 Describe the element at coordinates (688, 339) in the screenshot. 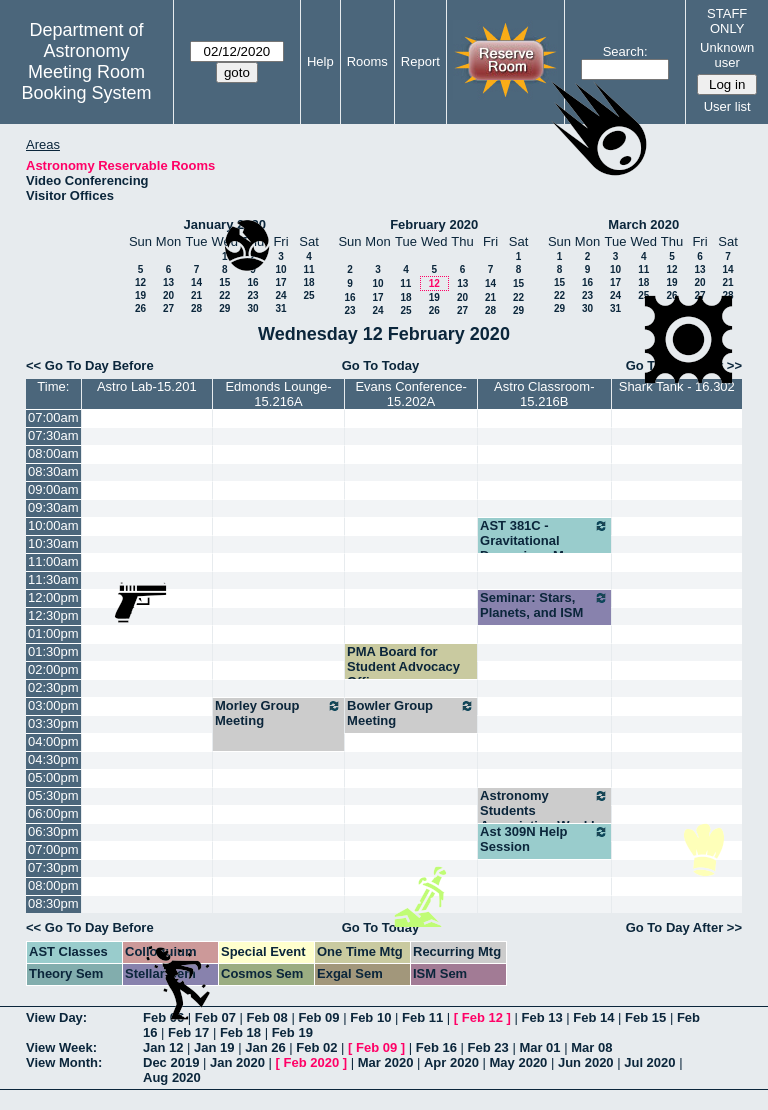

I see `indicates a postage stamp or mail item` at that location.